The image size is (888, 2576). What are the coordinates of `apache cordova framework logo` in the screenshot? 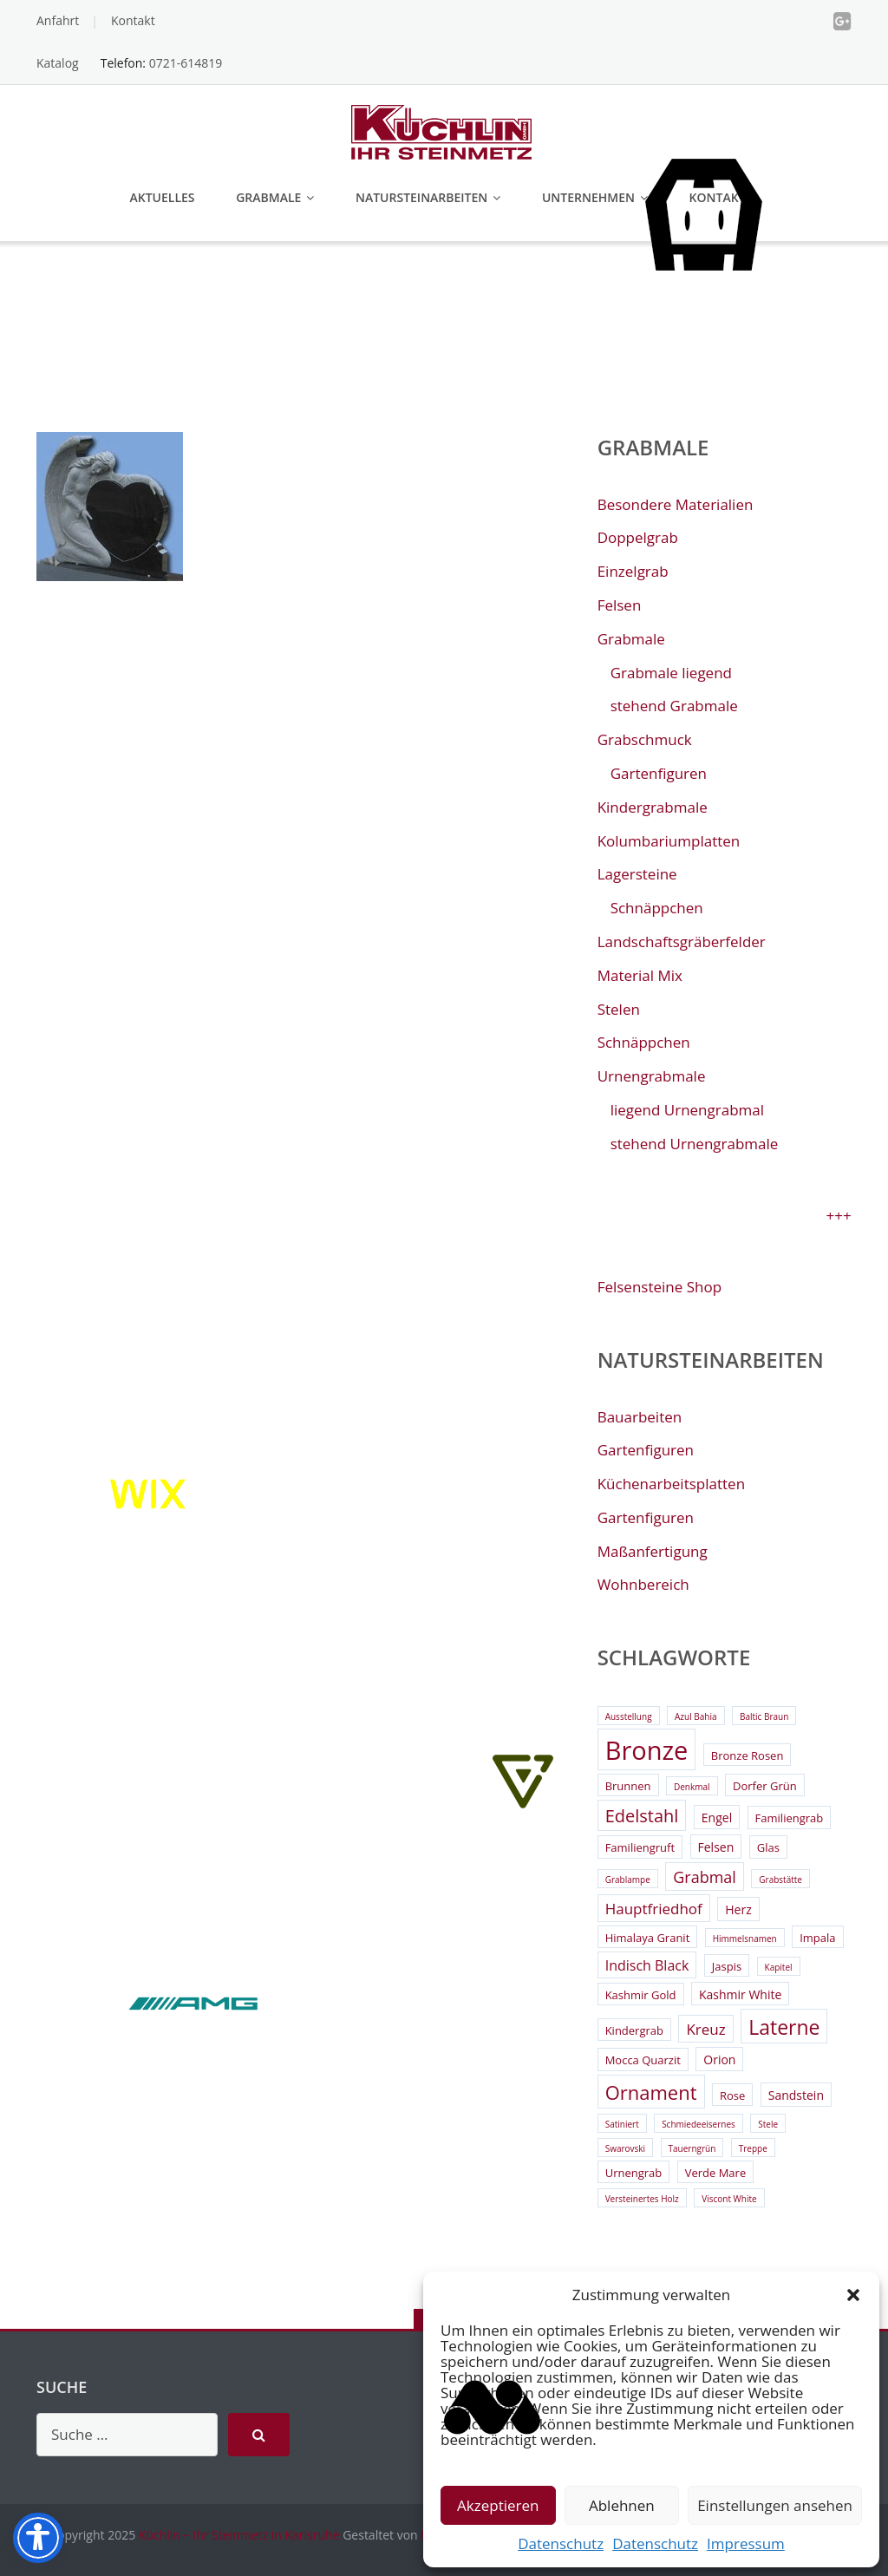 It's located at (703, 214).